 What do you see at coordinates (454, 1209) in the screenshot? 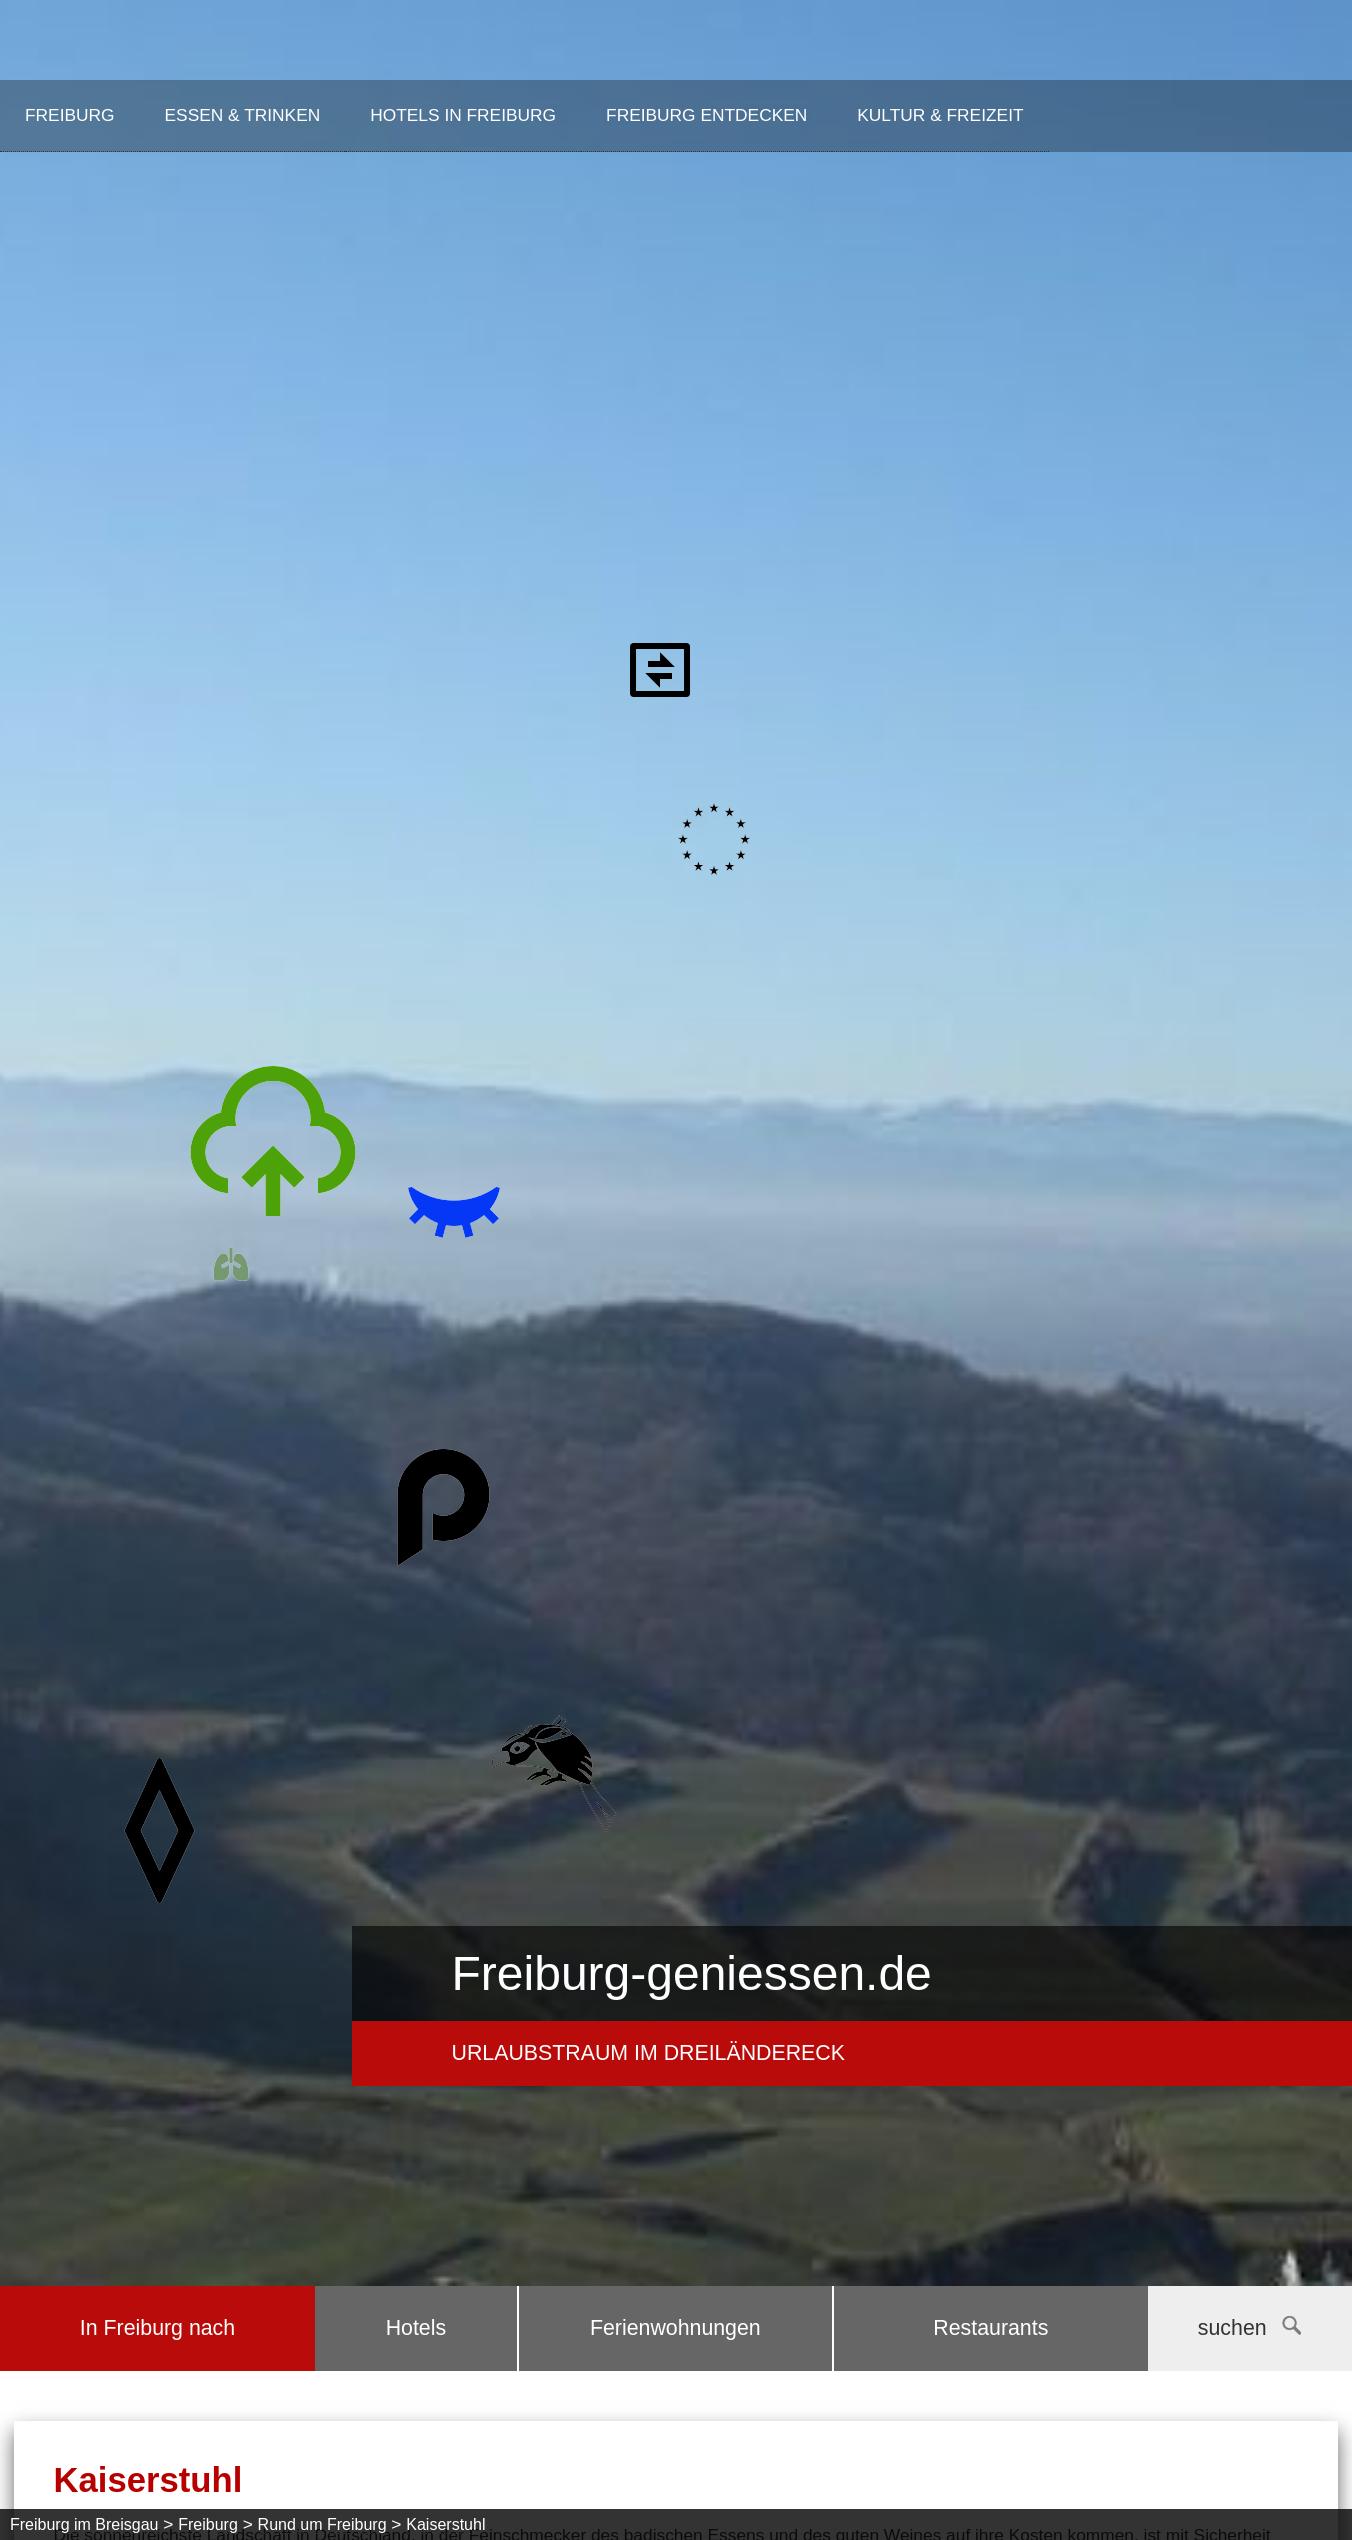
I see `hide password or sensitive content` at bounding box center [454, 1209].